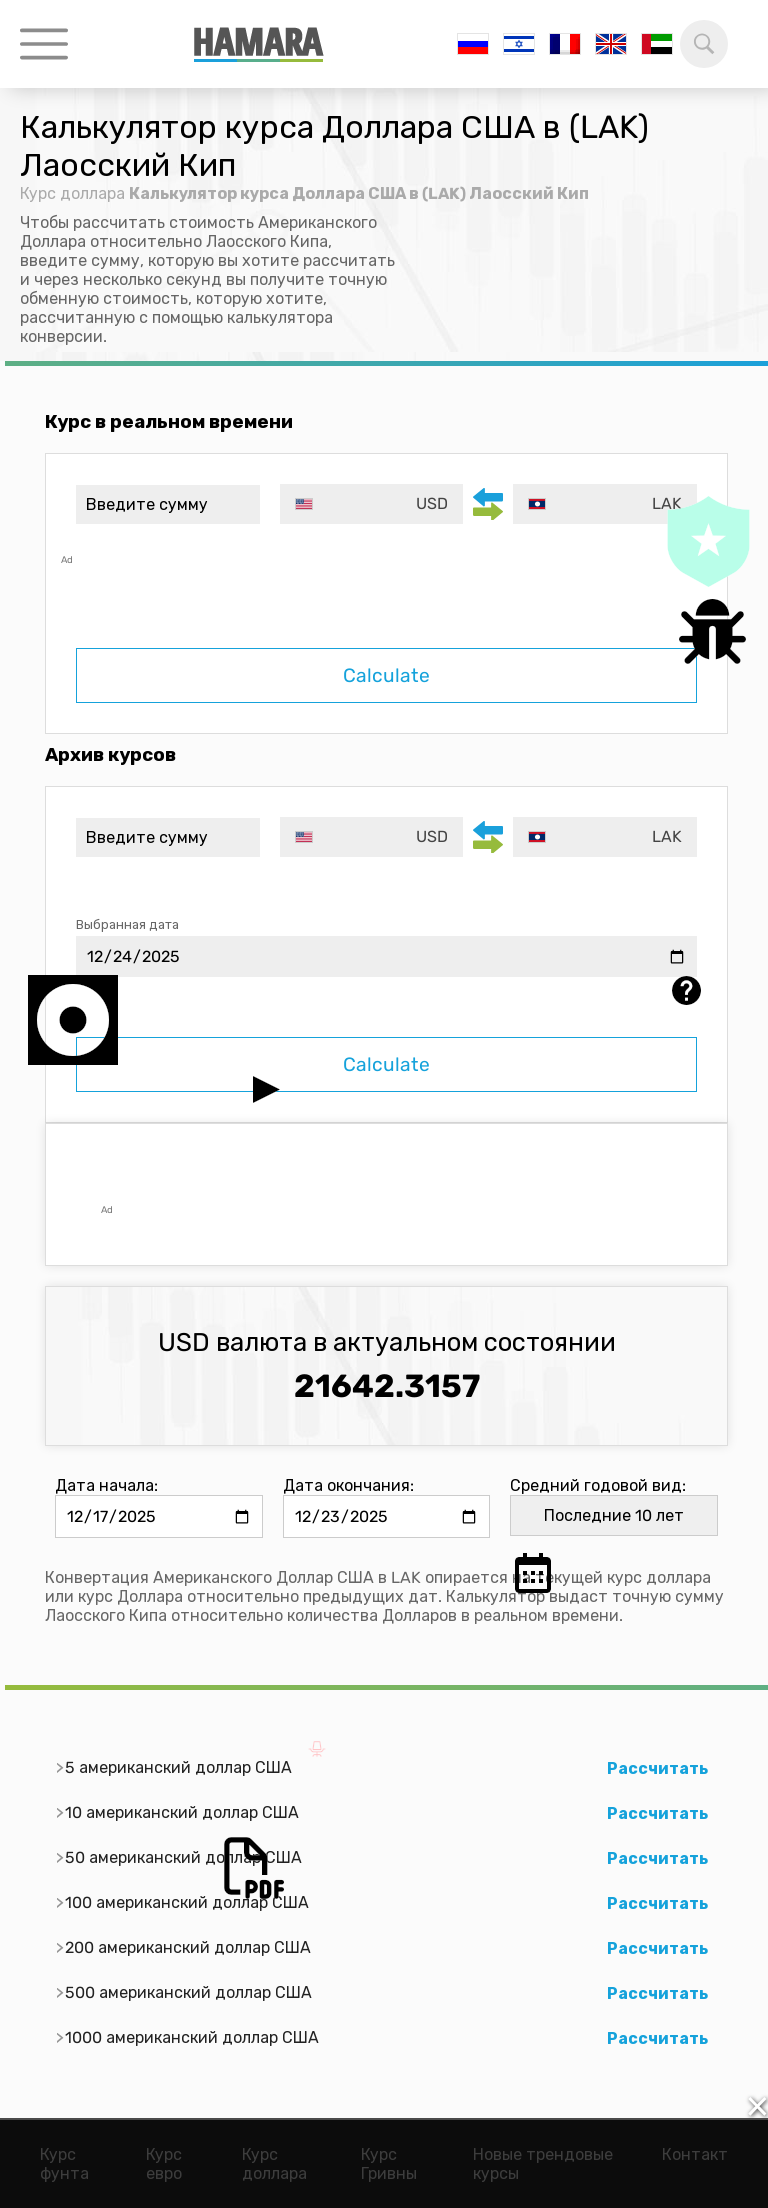  Describe the element at coordinates (317, 1749) in the screenshot. I see `access workspace or office settings` at that location.